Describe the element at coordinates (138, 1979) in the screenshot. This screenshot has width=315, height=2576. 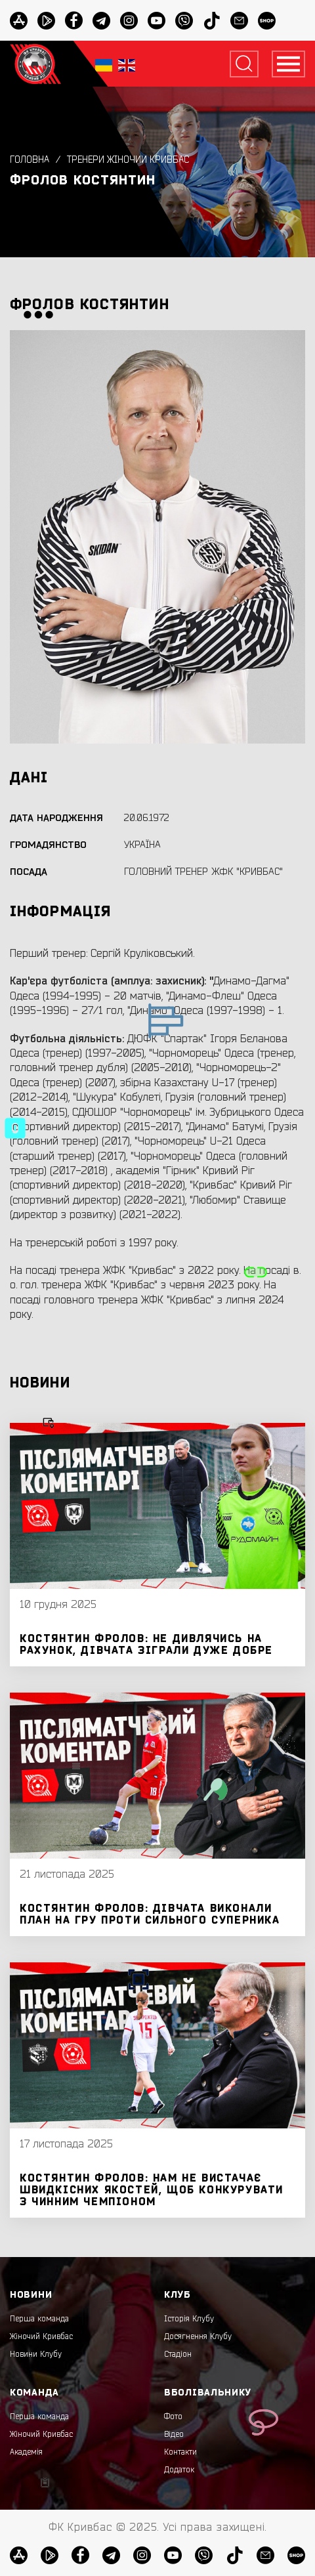
I see `scan a QR code or barcode` at that location.